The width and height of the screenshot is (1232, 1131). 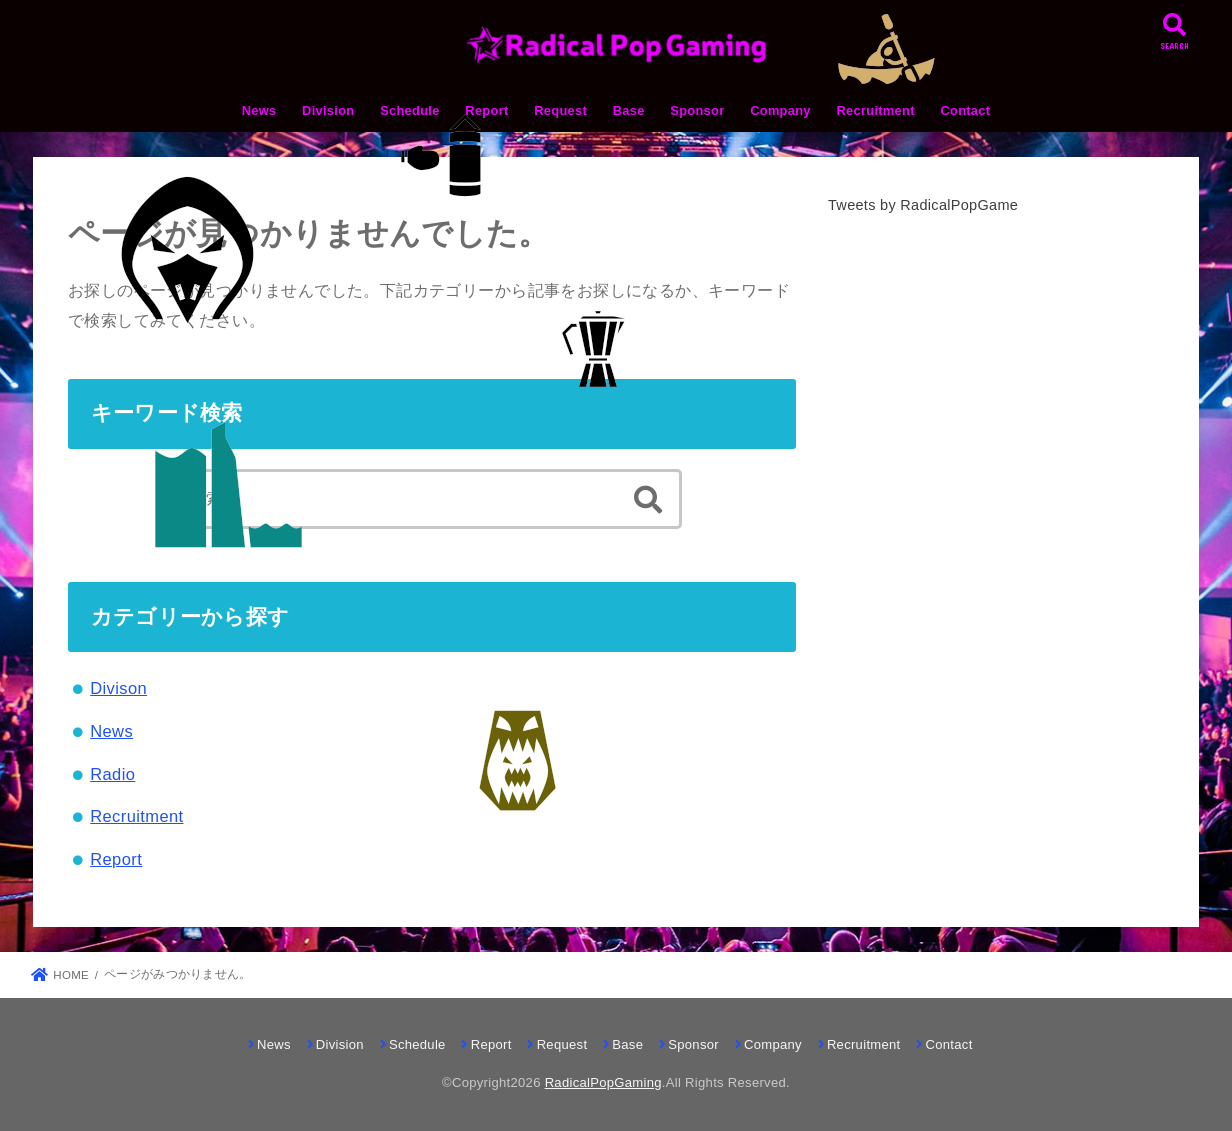 I want to click on dam or hydroelectric structure in a game interface, so click(x=228, y=476).